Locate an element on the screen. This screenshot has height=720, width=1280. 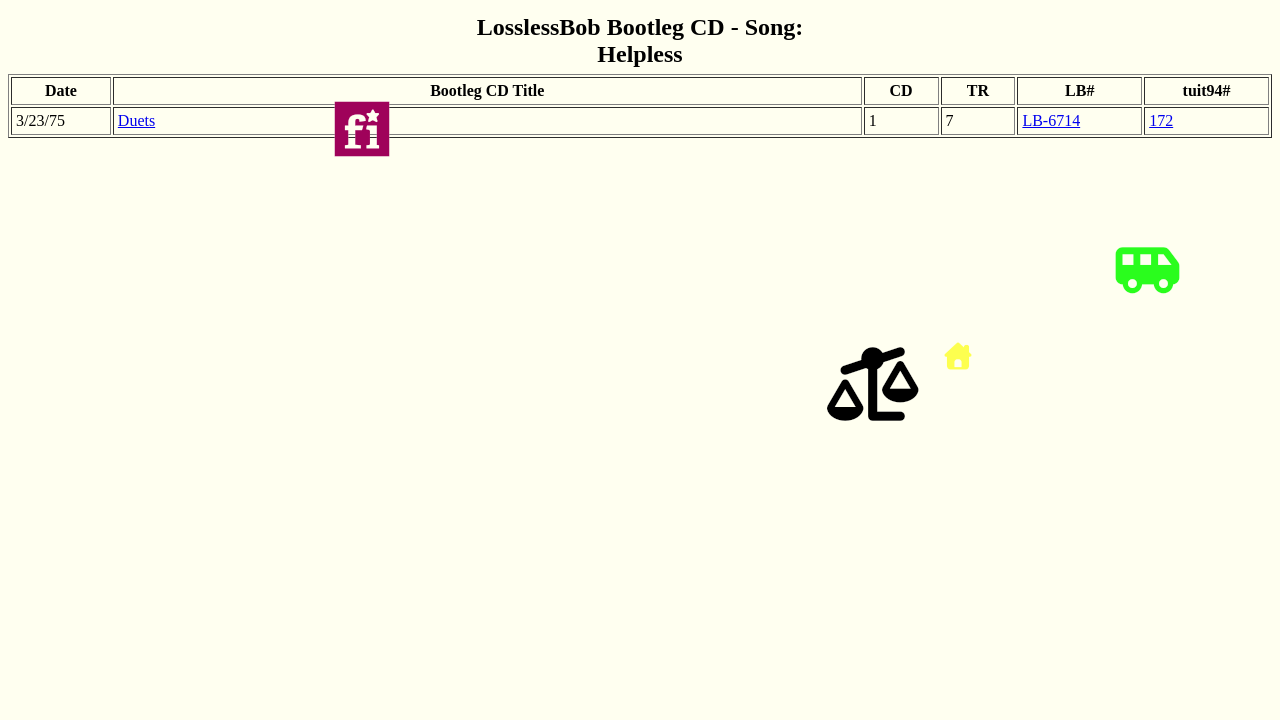
fonticons brand logo is located at coordinates (362, 129).